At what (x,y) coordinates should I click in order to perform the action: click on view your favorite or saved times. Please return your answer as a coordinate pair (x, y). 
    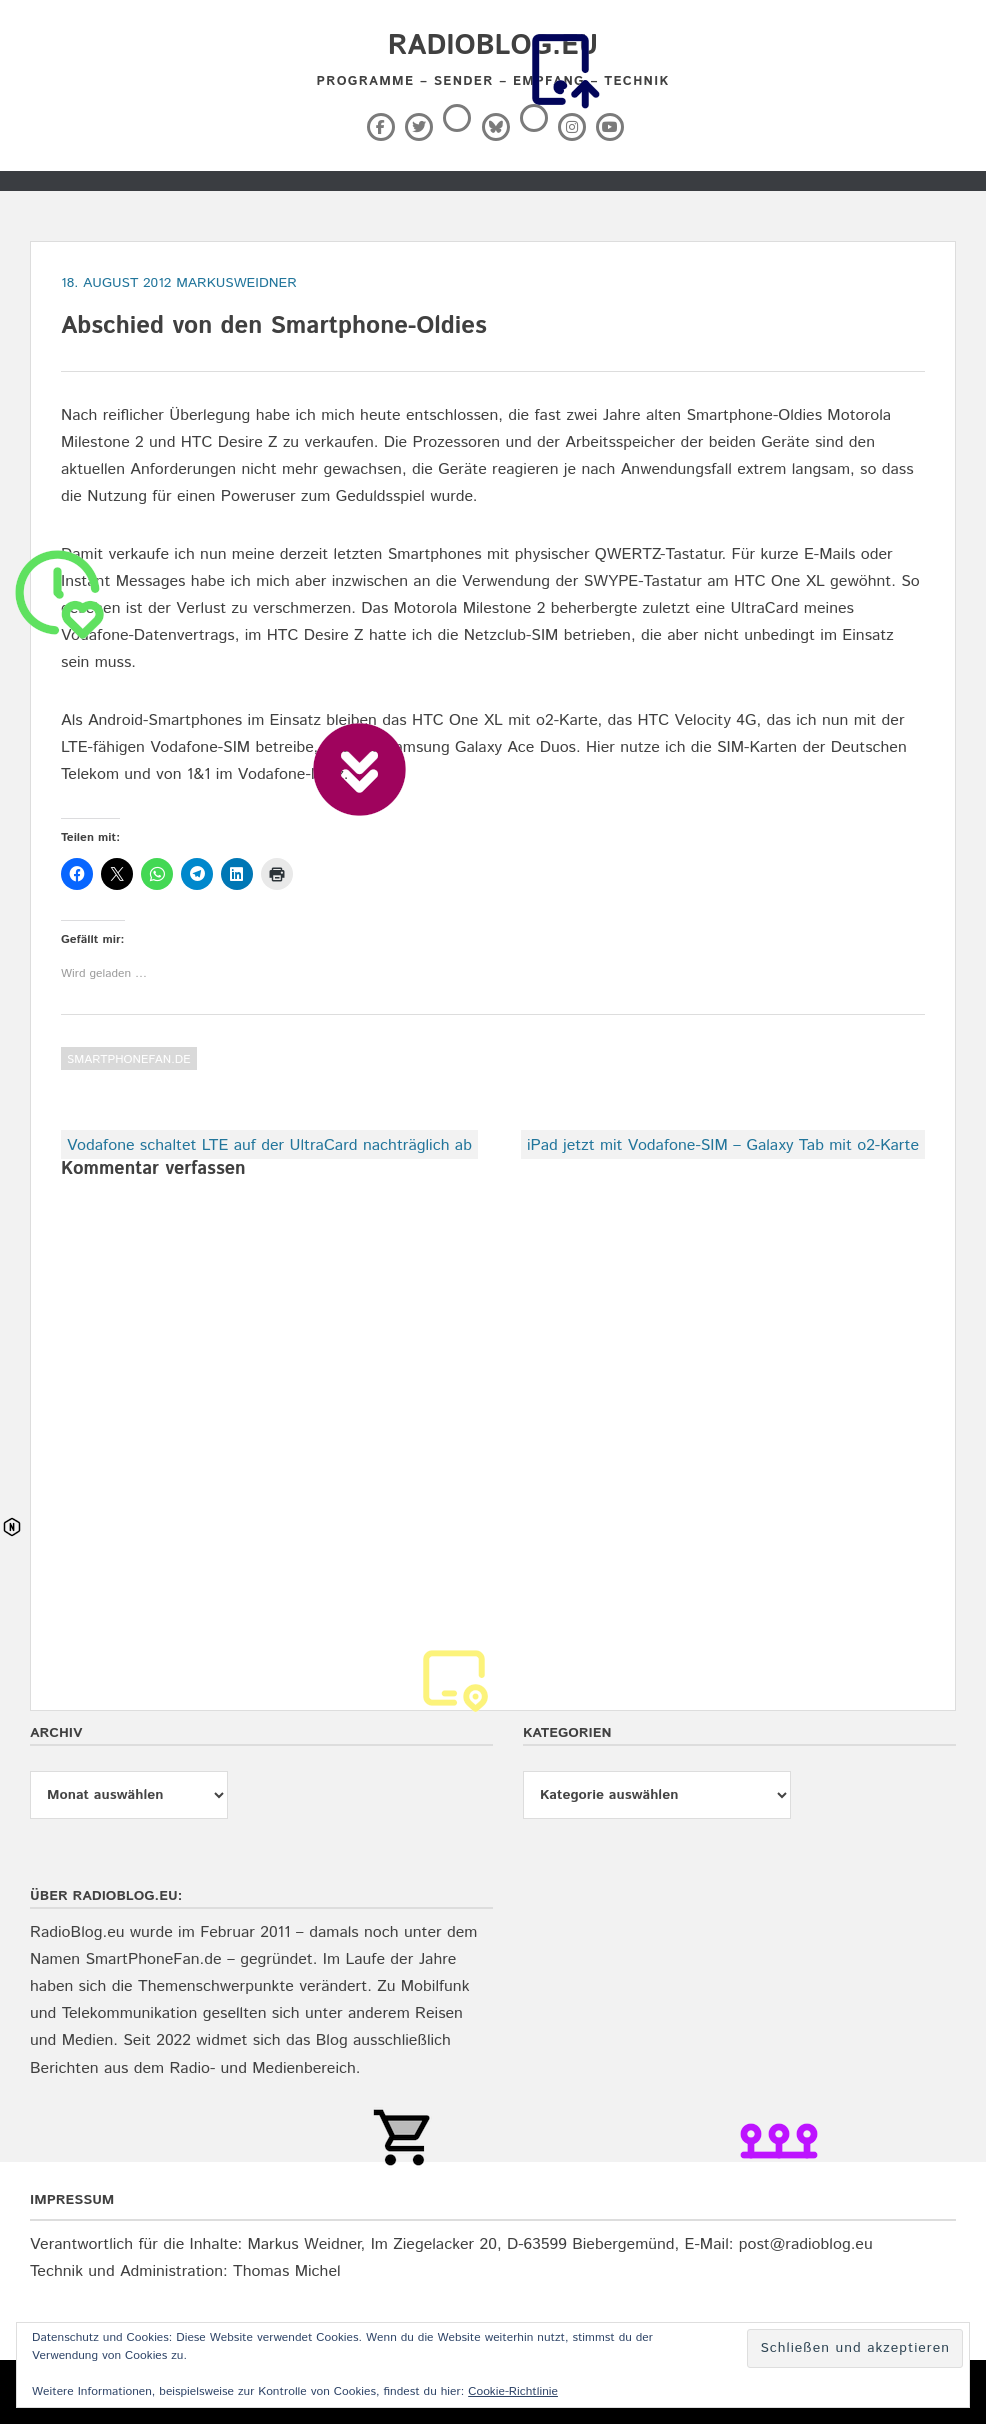
    Looking at the image, I should click on (57, 592).